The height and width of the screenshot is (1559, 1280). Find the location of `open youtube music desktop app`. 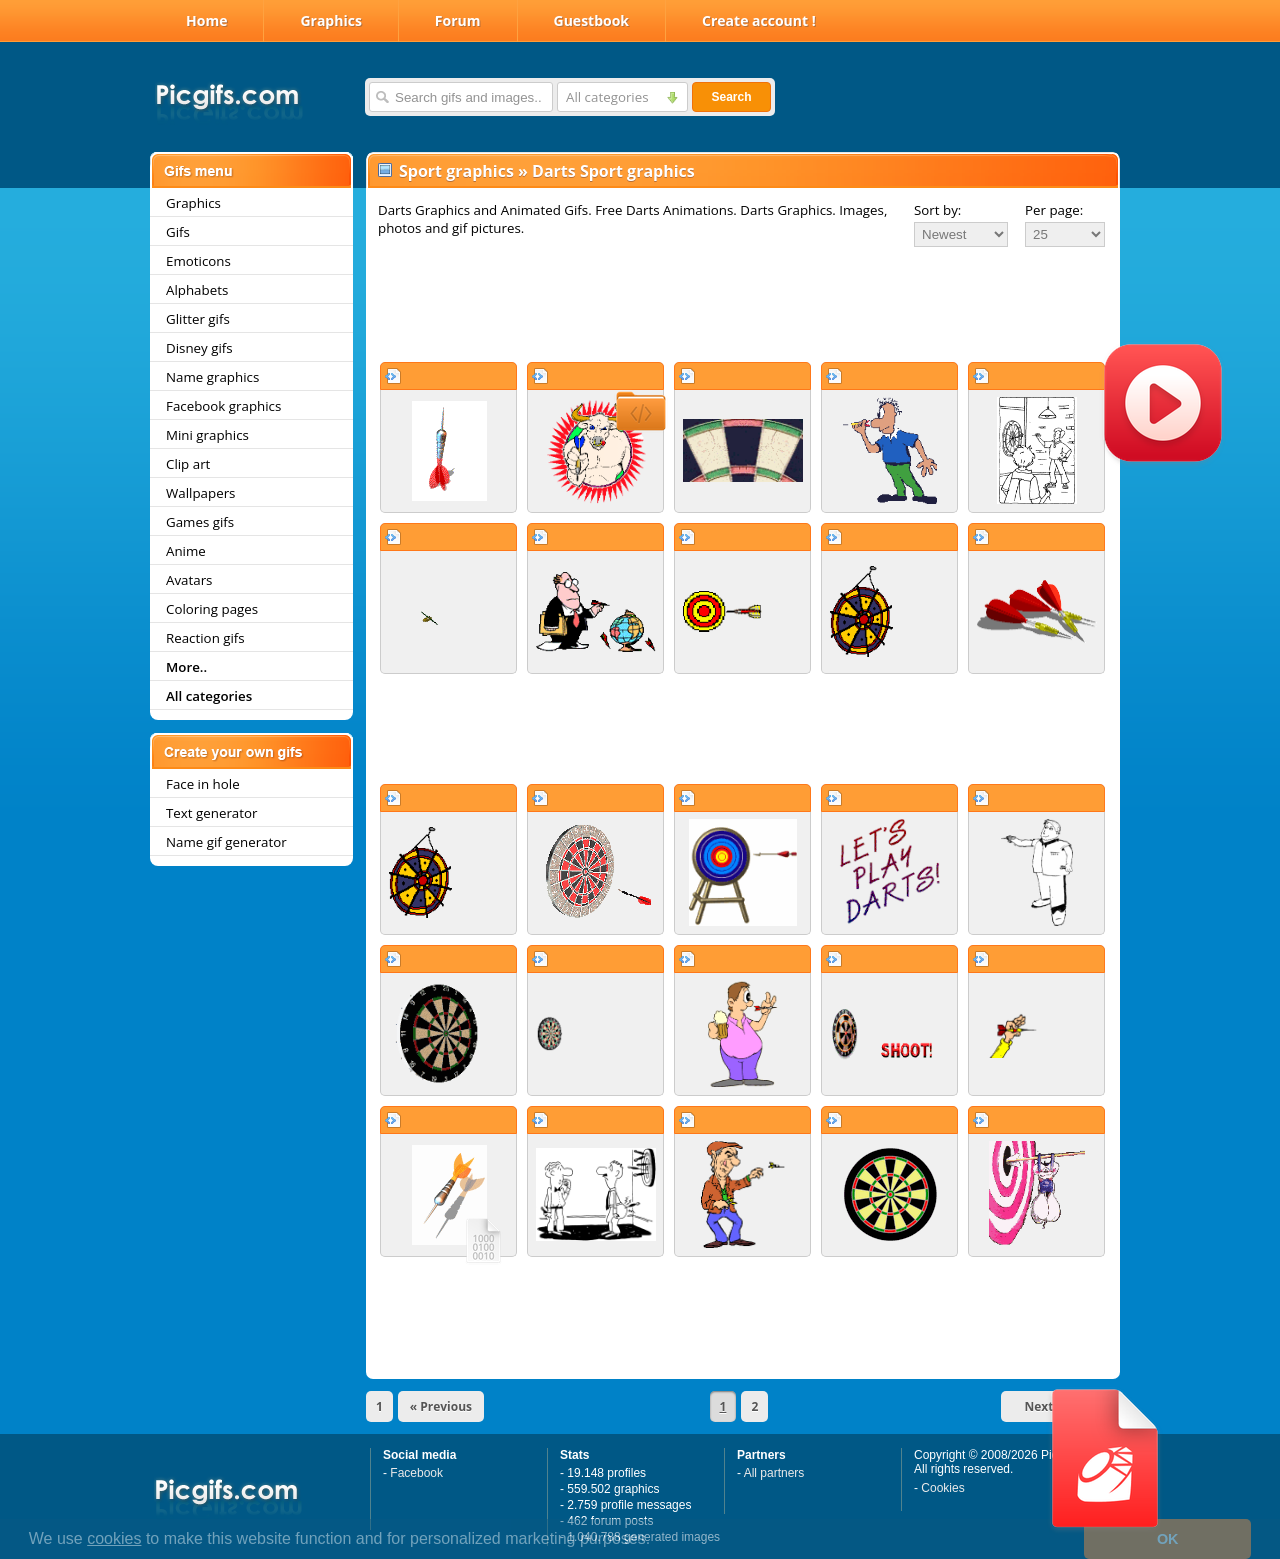

open youtube music desktop app is located at coordinates (1163, 403).